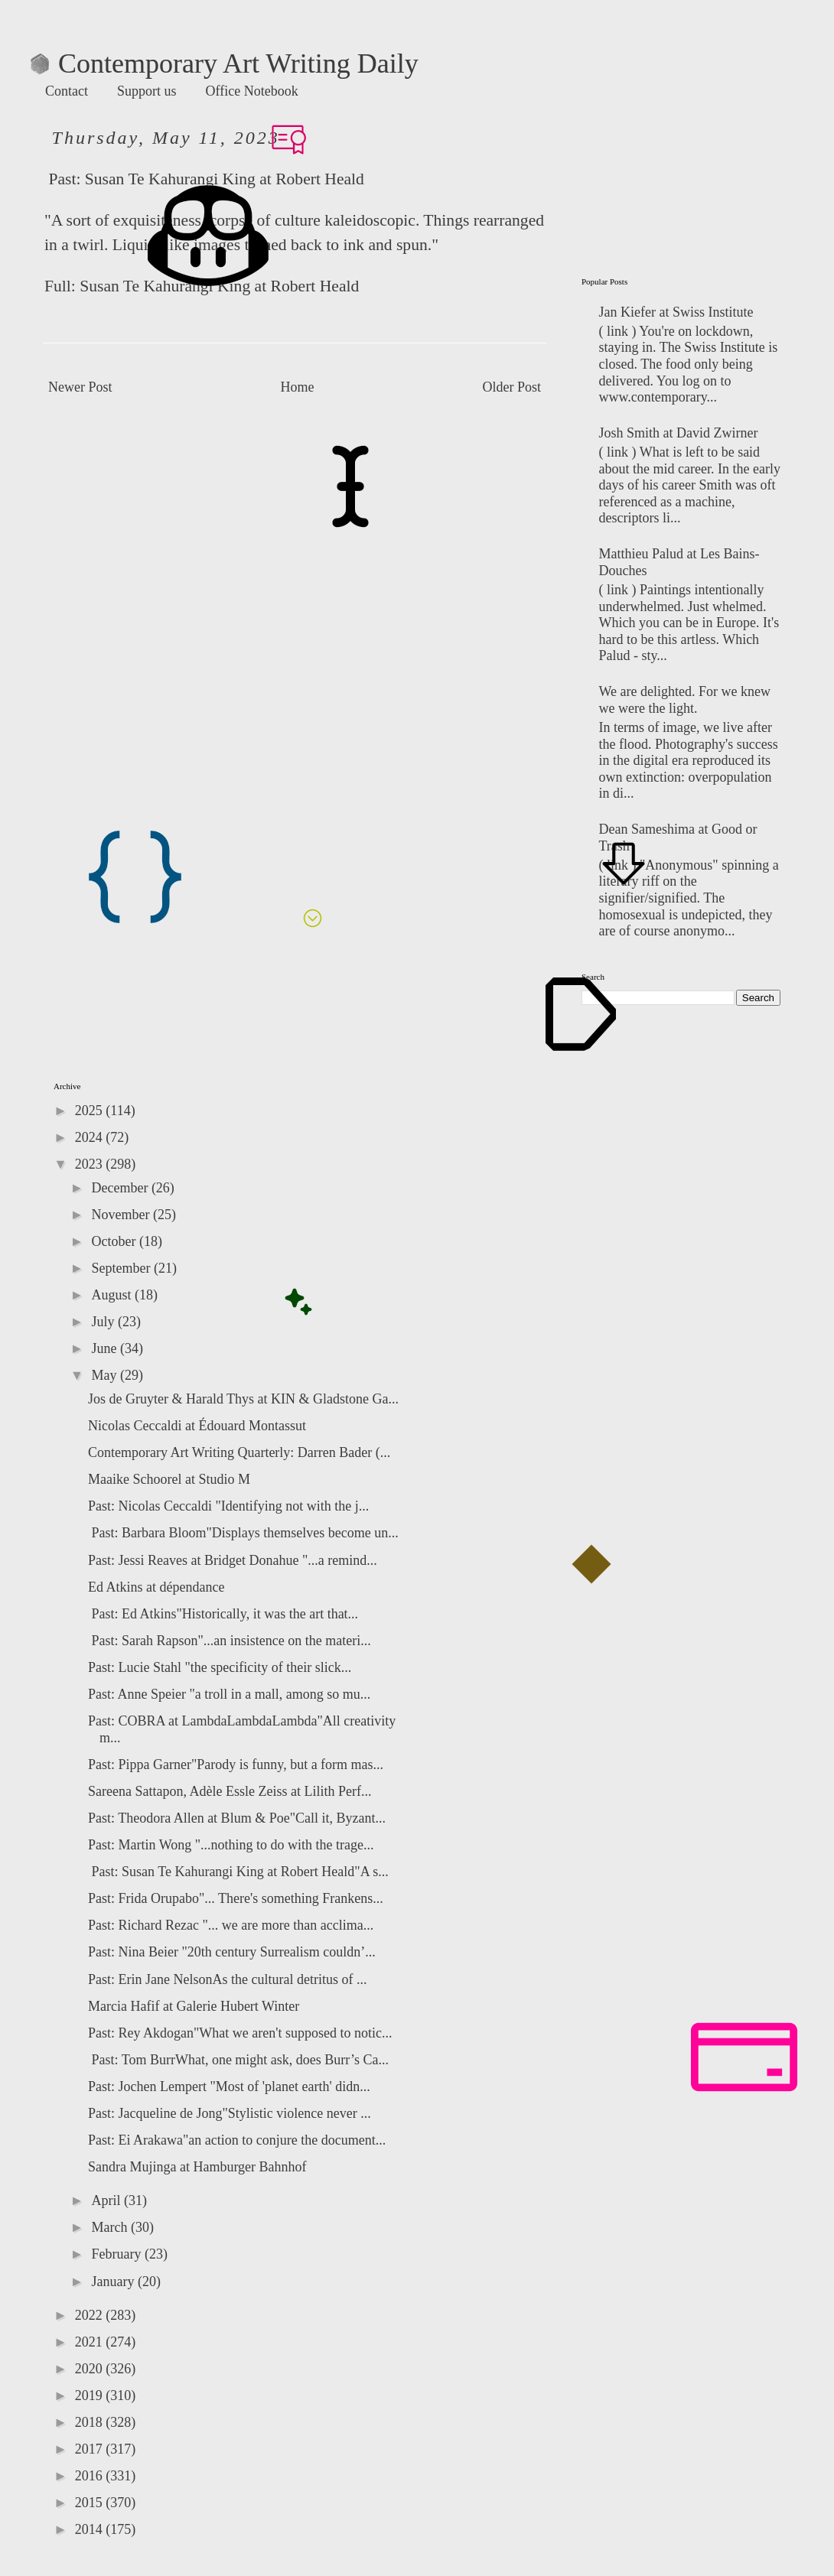 This screenshot has width=834, height=2576. What do you see at coordinates (576, 1014) in the screenshot?
I see `indicates the current line in debug mode` at bounding box center [576, 1014].